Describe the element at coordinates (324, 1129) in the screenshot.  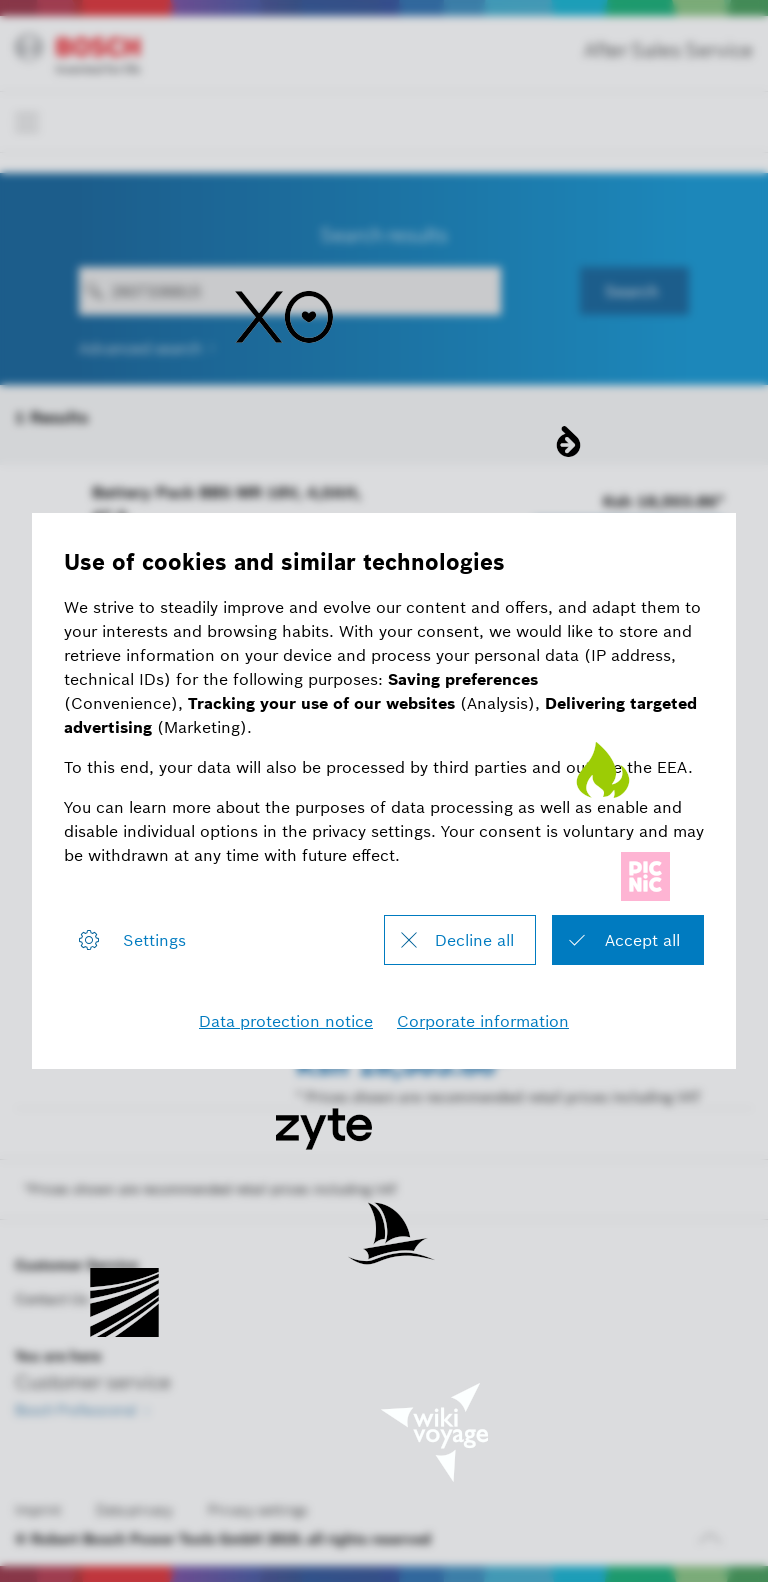
I see `Zyte company logo` at that location.